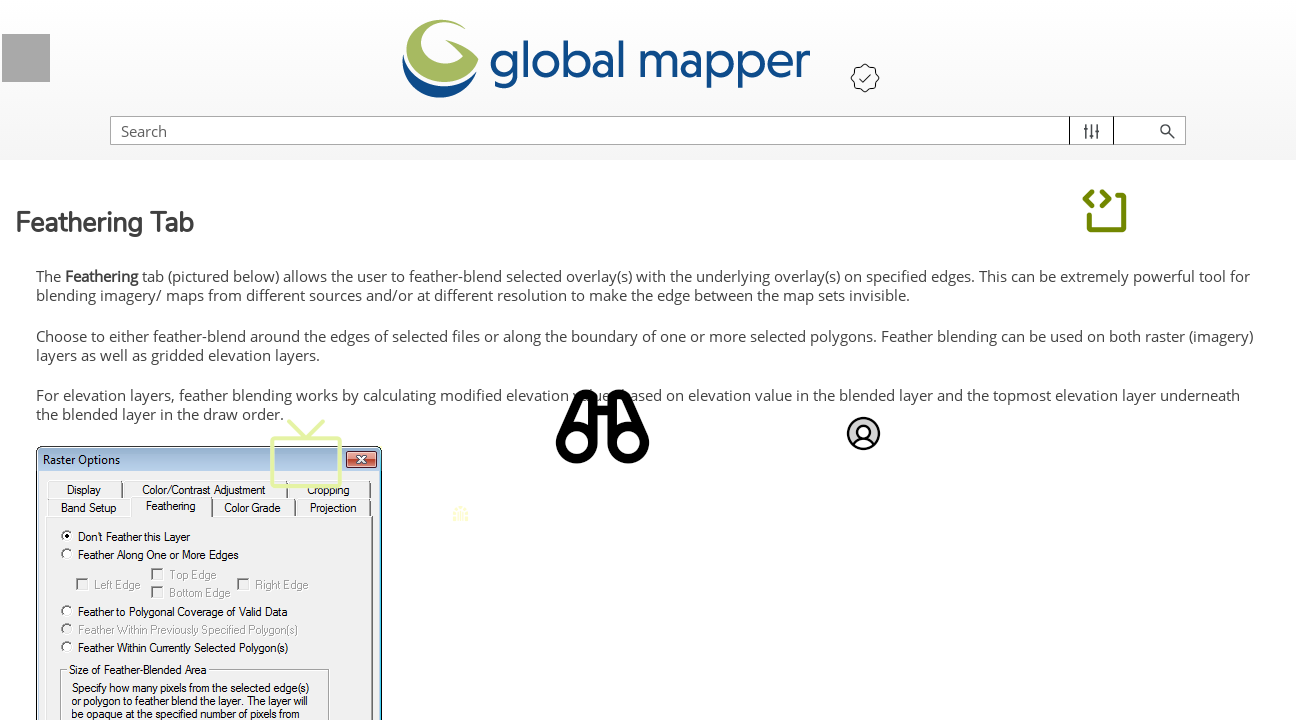 Image resolution: width=1296 pixels, height=720 pixels. What do you see at coordinates (863, 433) in the screenshot?
I see `view your profile` at bounding box center [863, 433].